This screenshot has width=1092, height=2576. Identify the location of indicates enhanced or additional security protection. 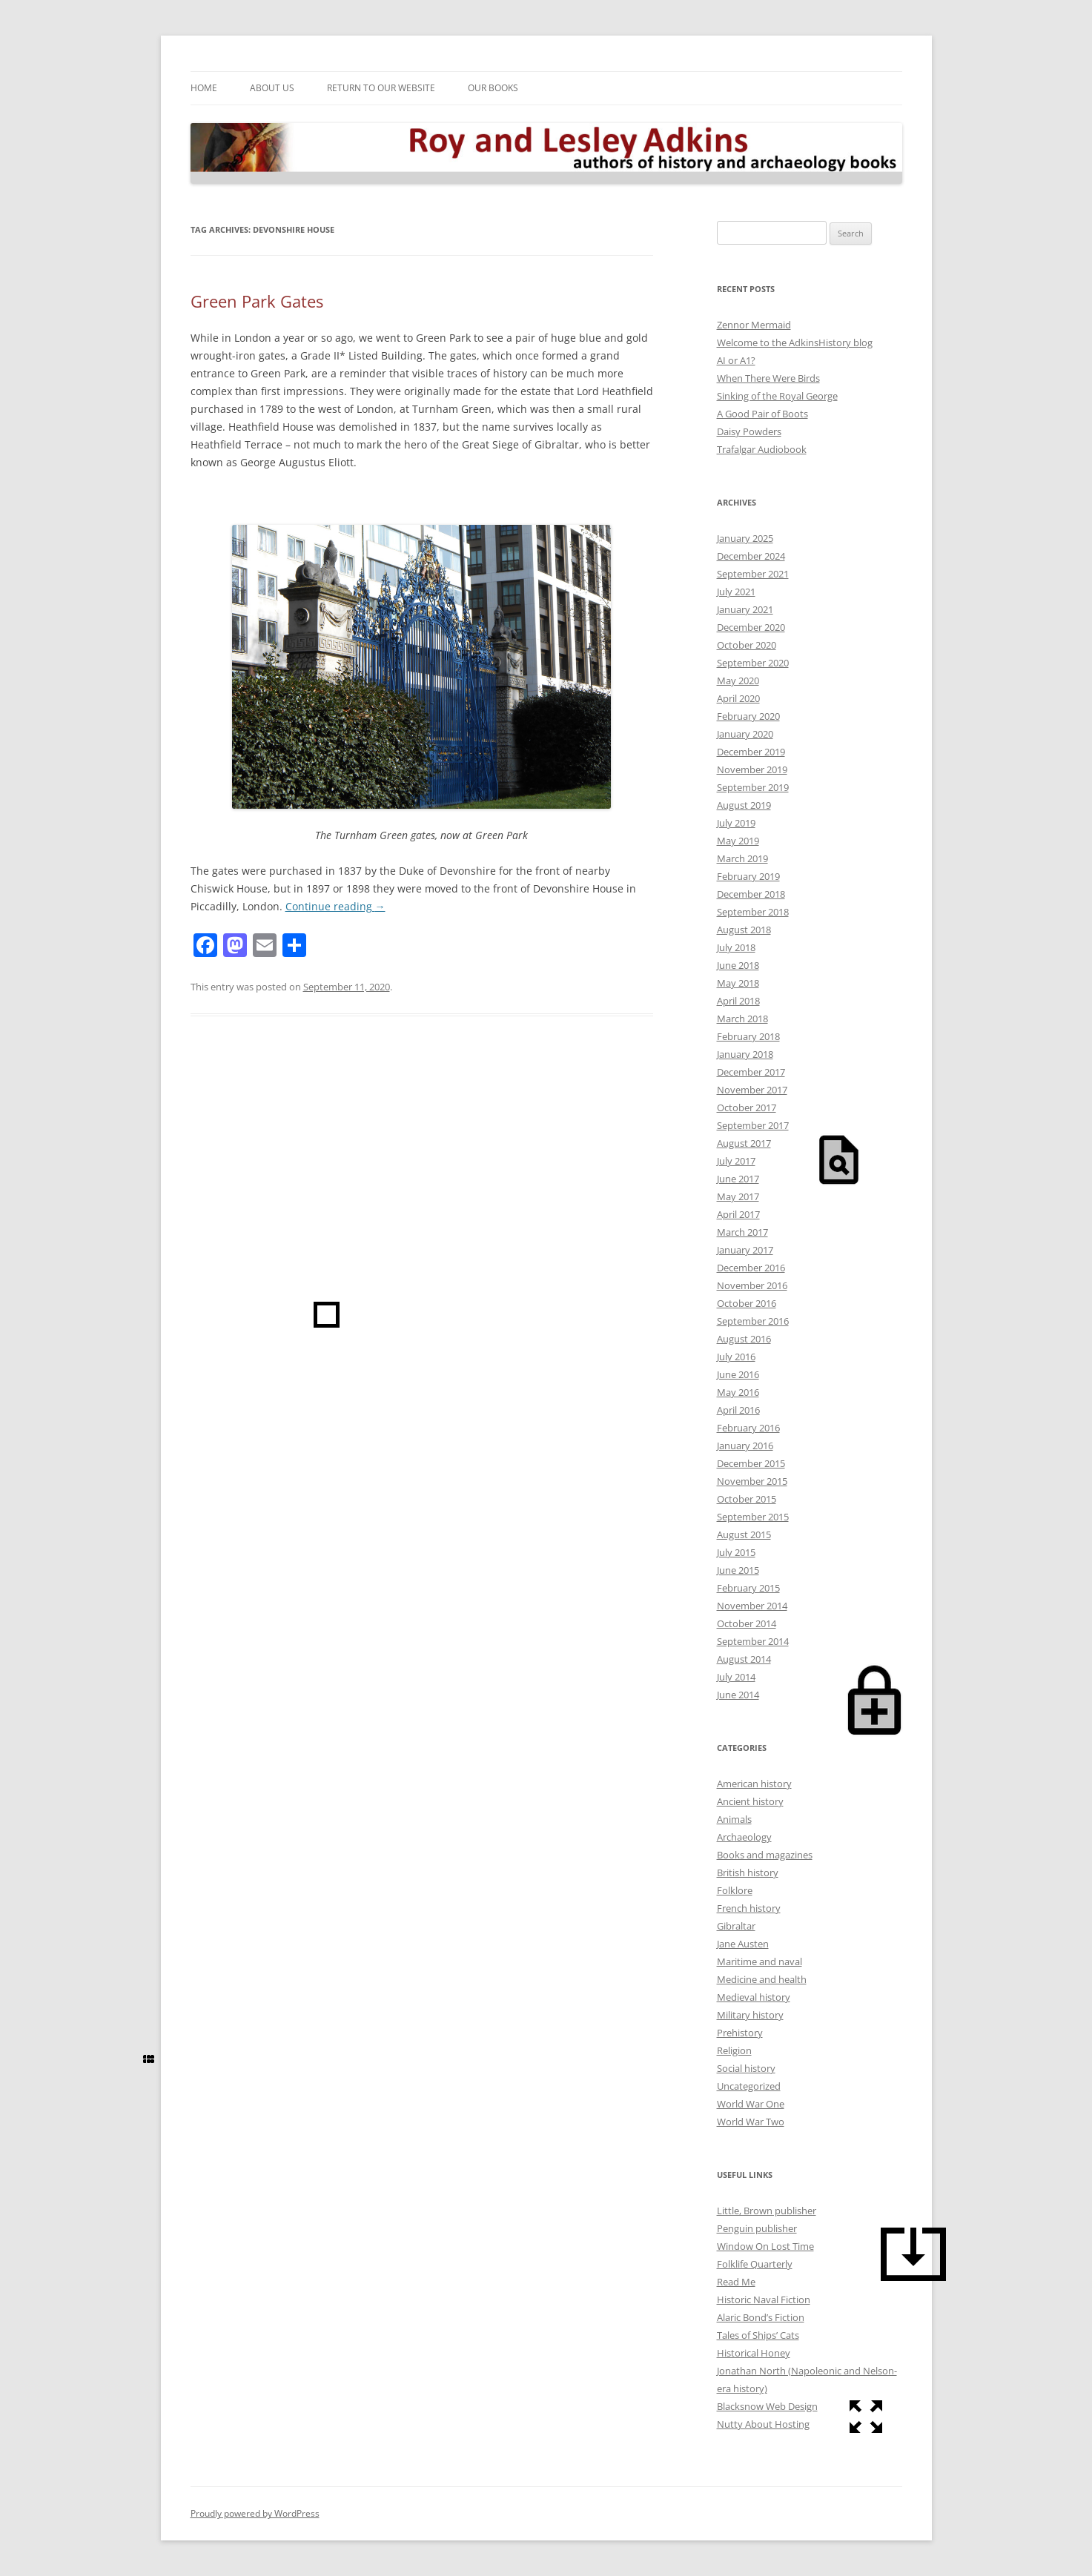
(874, 1701).